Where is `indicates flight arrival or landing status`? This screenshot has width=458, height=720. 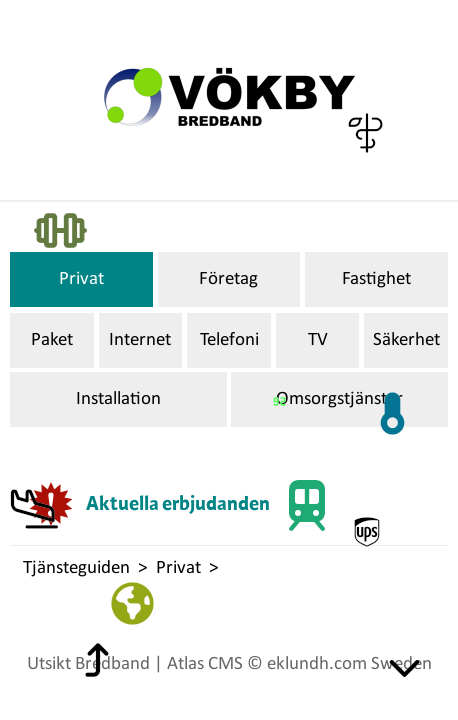
indicates flight arrival or landing status is located at coordinates (32, 509).